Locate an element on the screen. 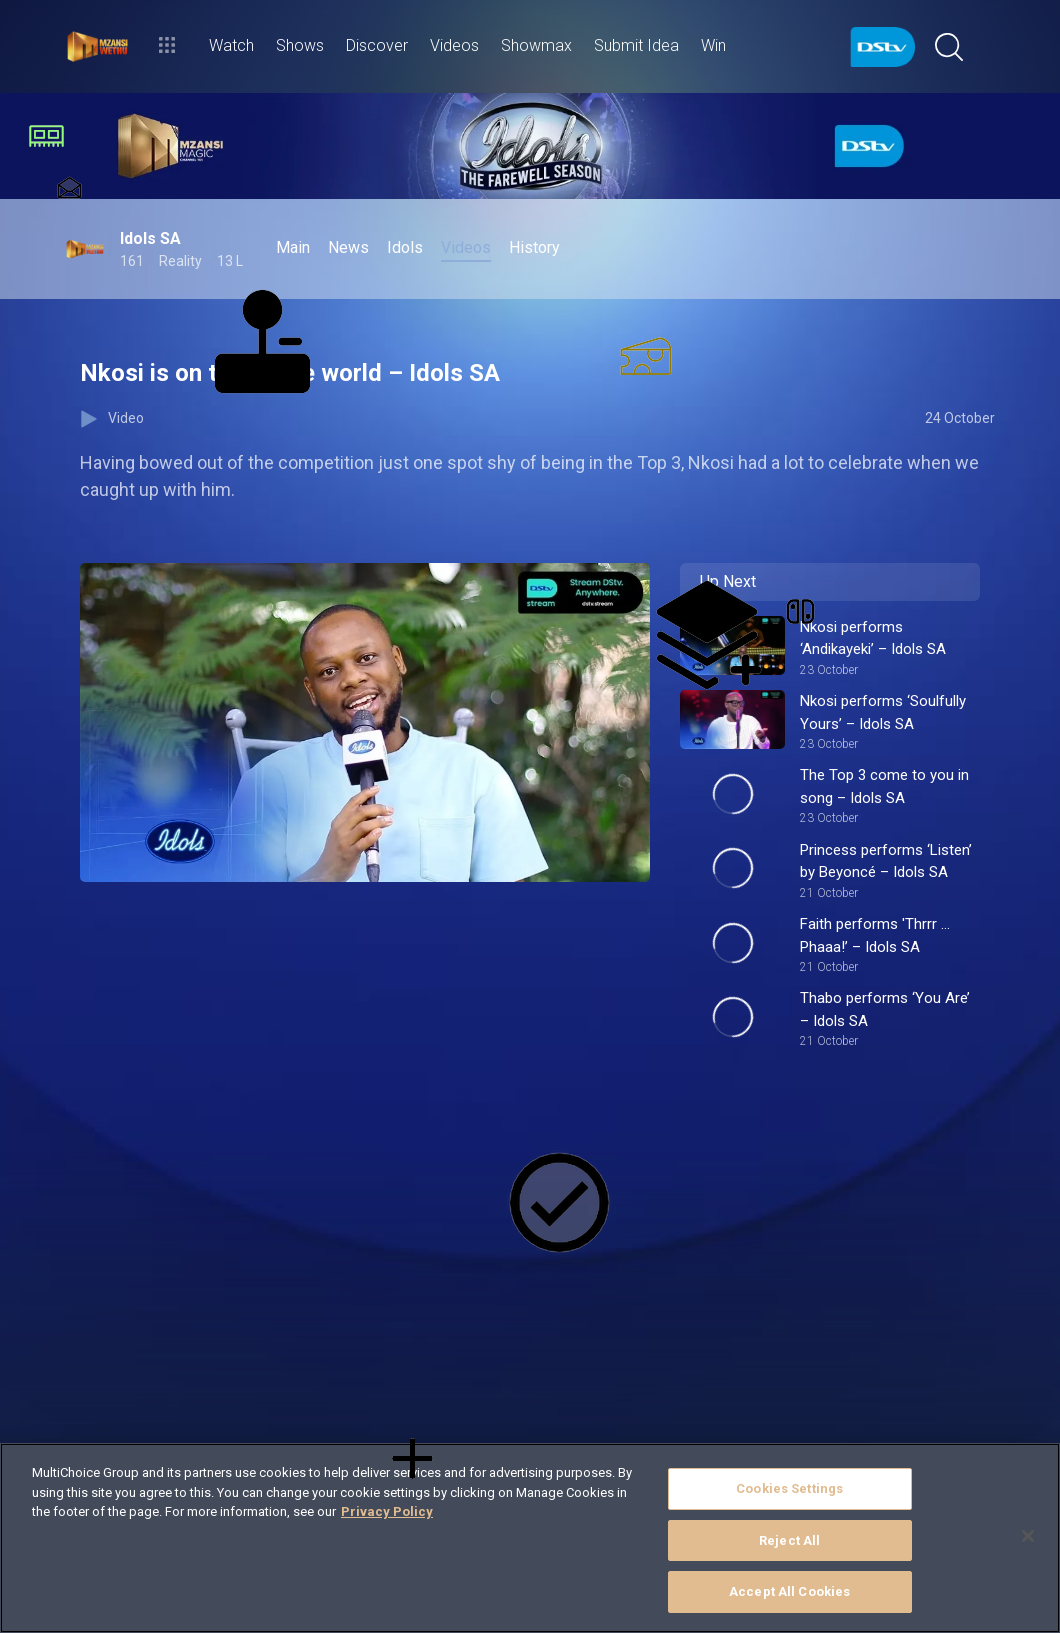  cheese or dairy category in a food app is located at coordinates (646, 359).